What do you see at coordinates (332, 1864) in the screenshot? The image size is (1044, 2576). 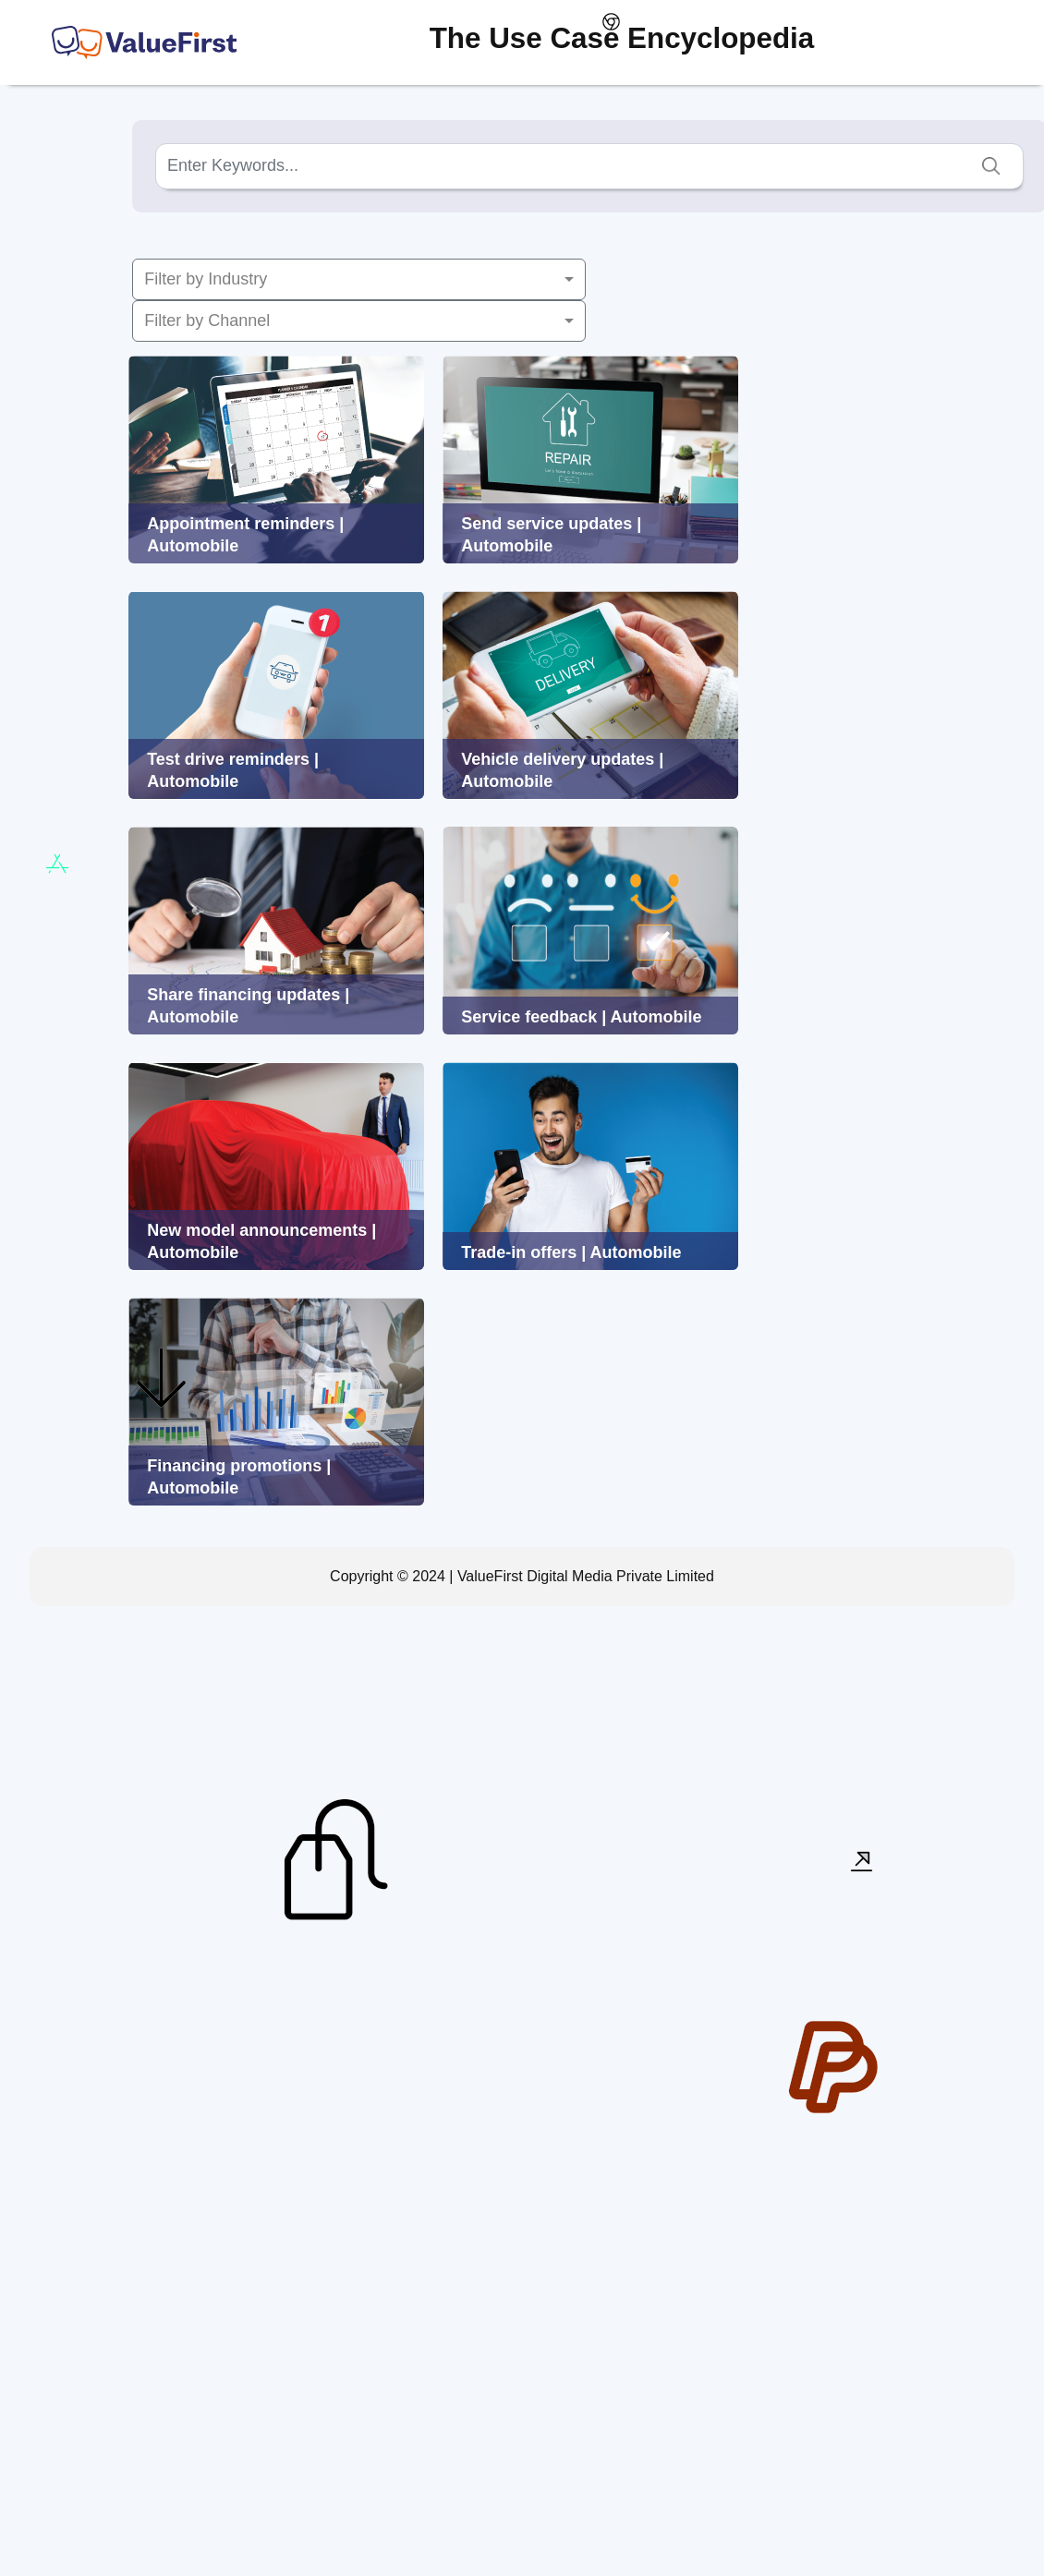 I see `browse tea or hot beverage options` at bounding box center [332, 1864].